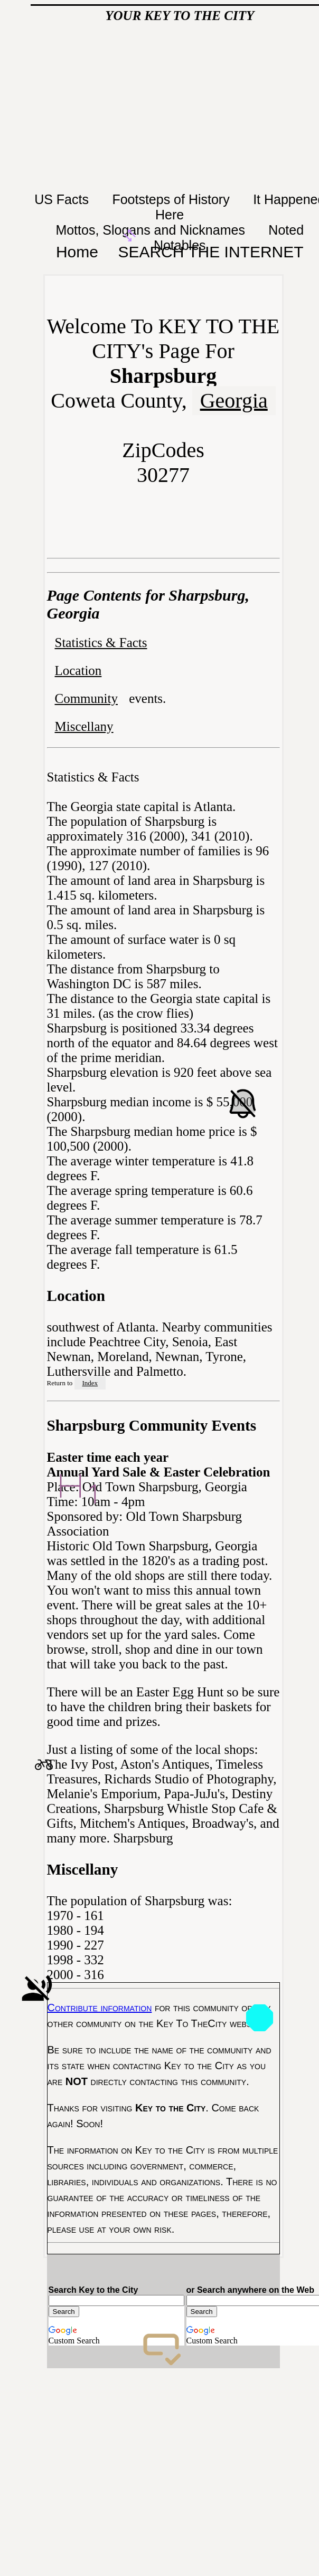  I want to click on select bicycle as transportation mode, so click(44, 1764).